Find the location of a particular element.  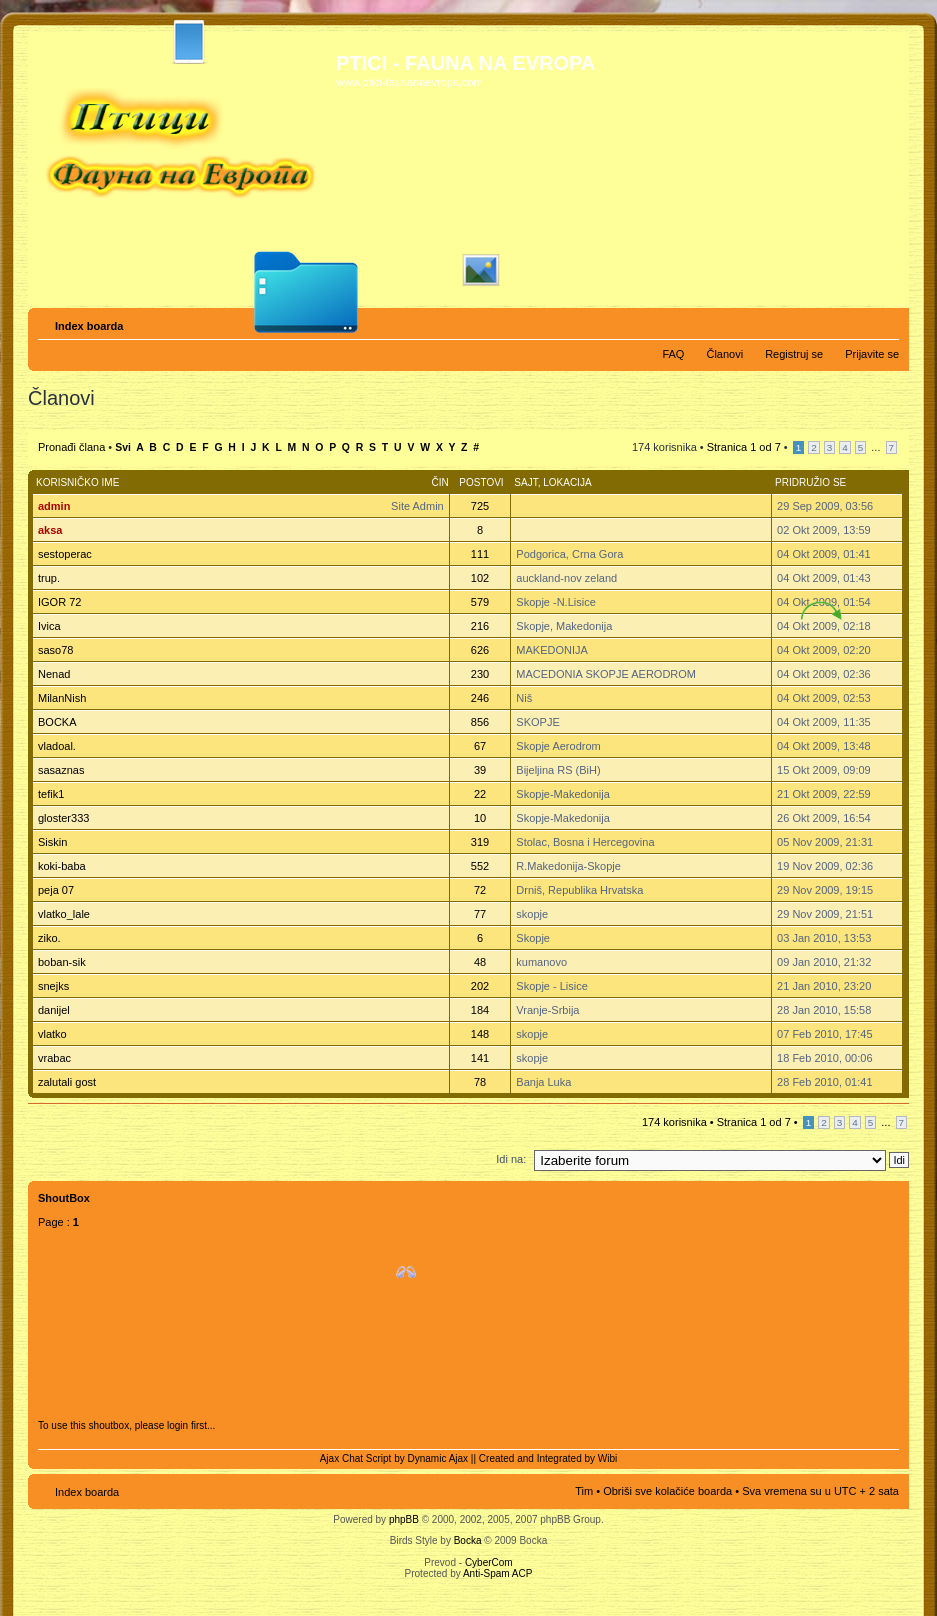

connect beats wireless earbuds via bluetooth is located at coordinates (406, 1273).